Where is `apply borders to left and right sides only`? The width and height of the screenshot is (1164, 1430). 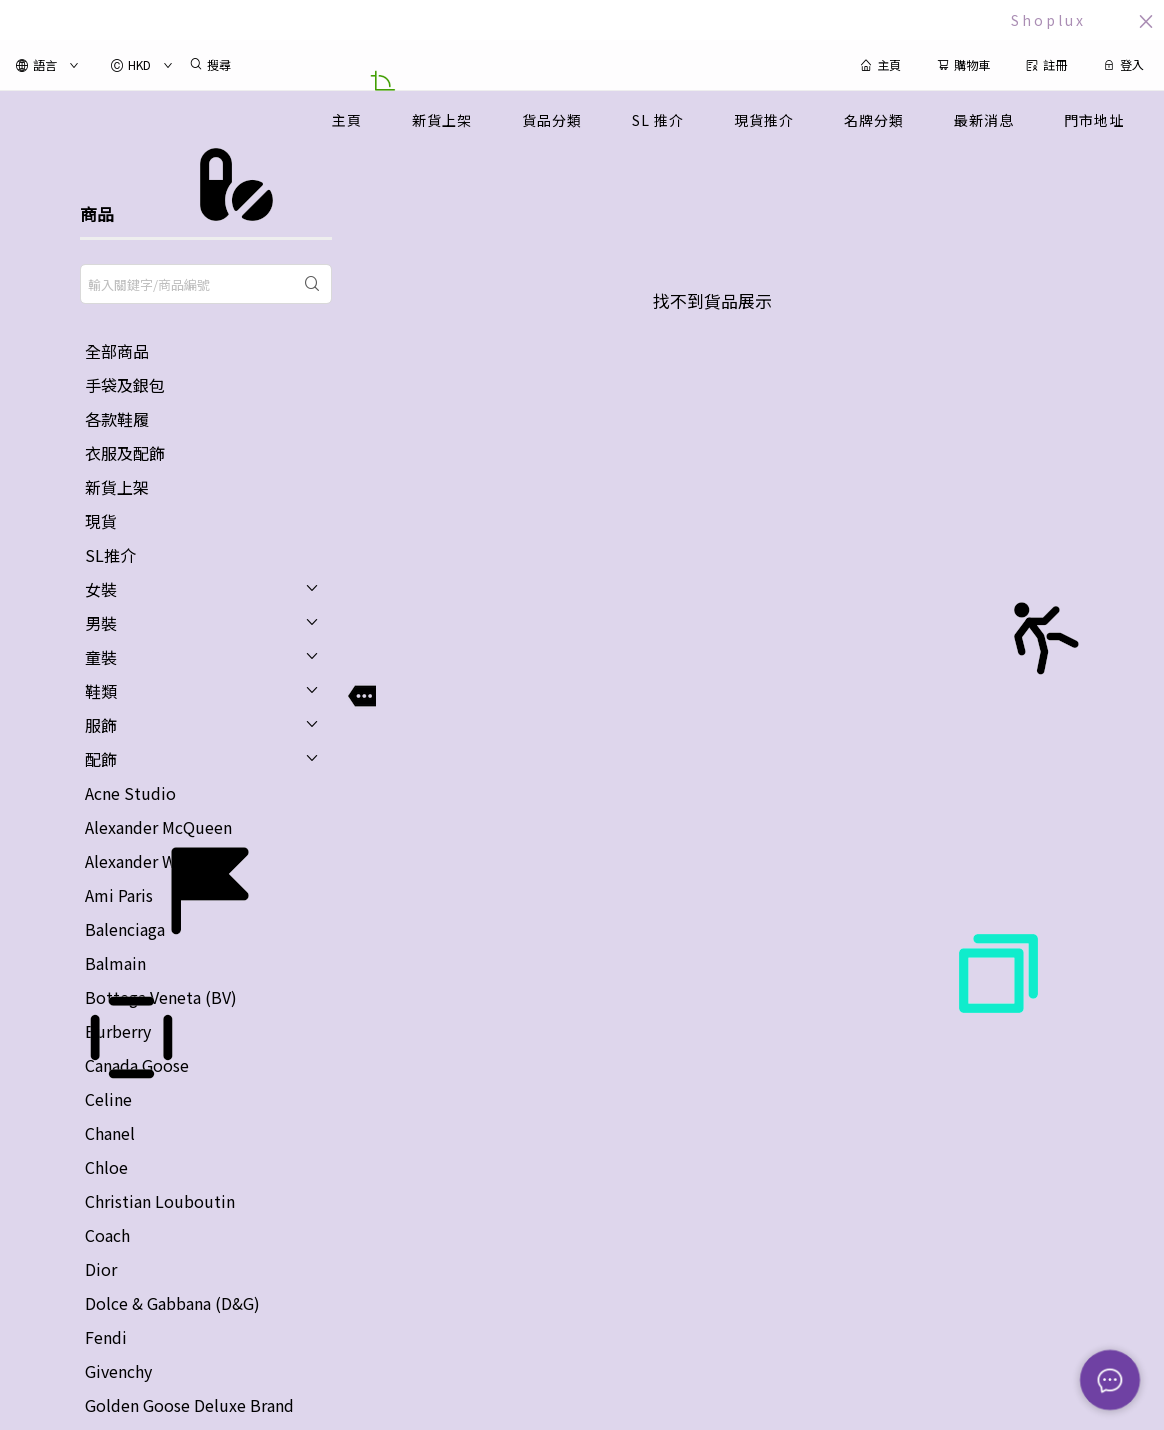 apply borders to left and right sides only is located at coordinates (131, 1037).